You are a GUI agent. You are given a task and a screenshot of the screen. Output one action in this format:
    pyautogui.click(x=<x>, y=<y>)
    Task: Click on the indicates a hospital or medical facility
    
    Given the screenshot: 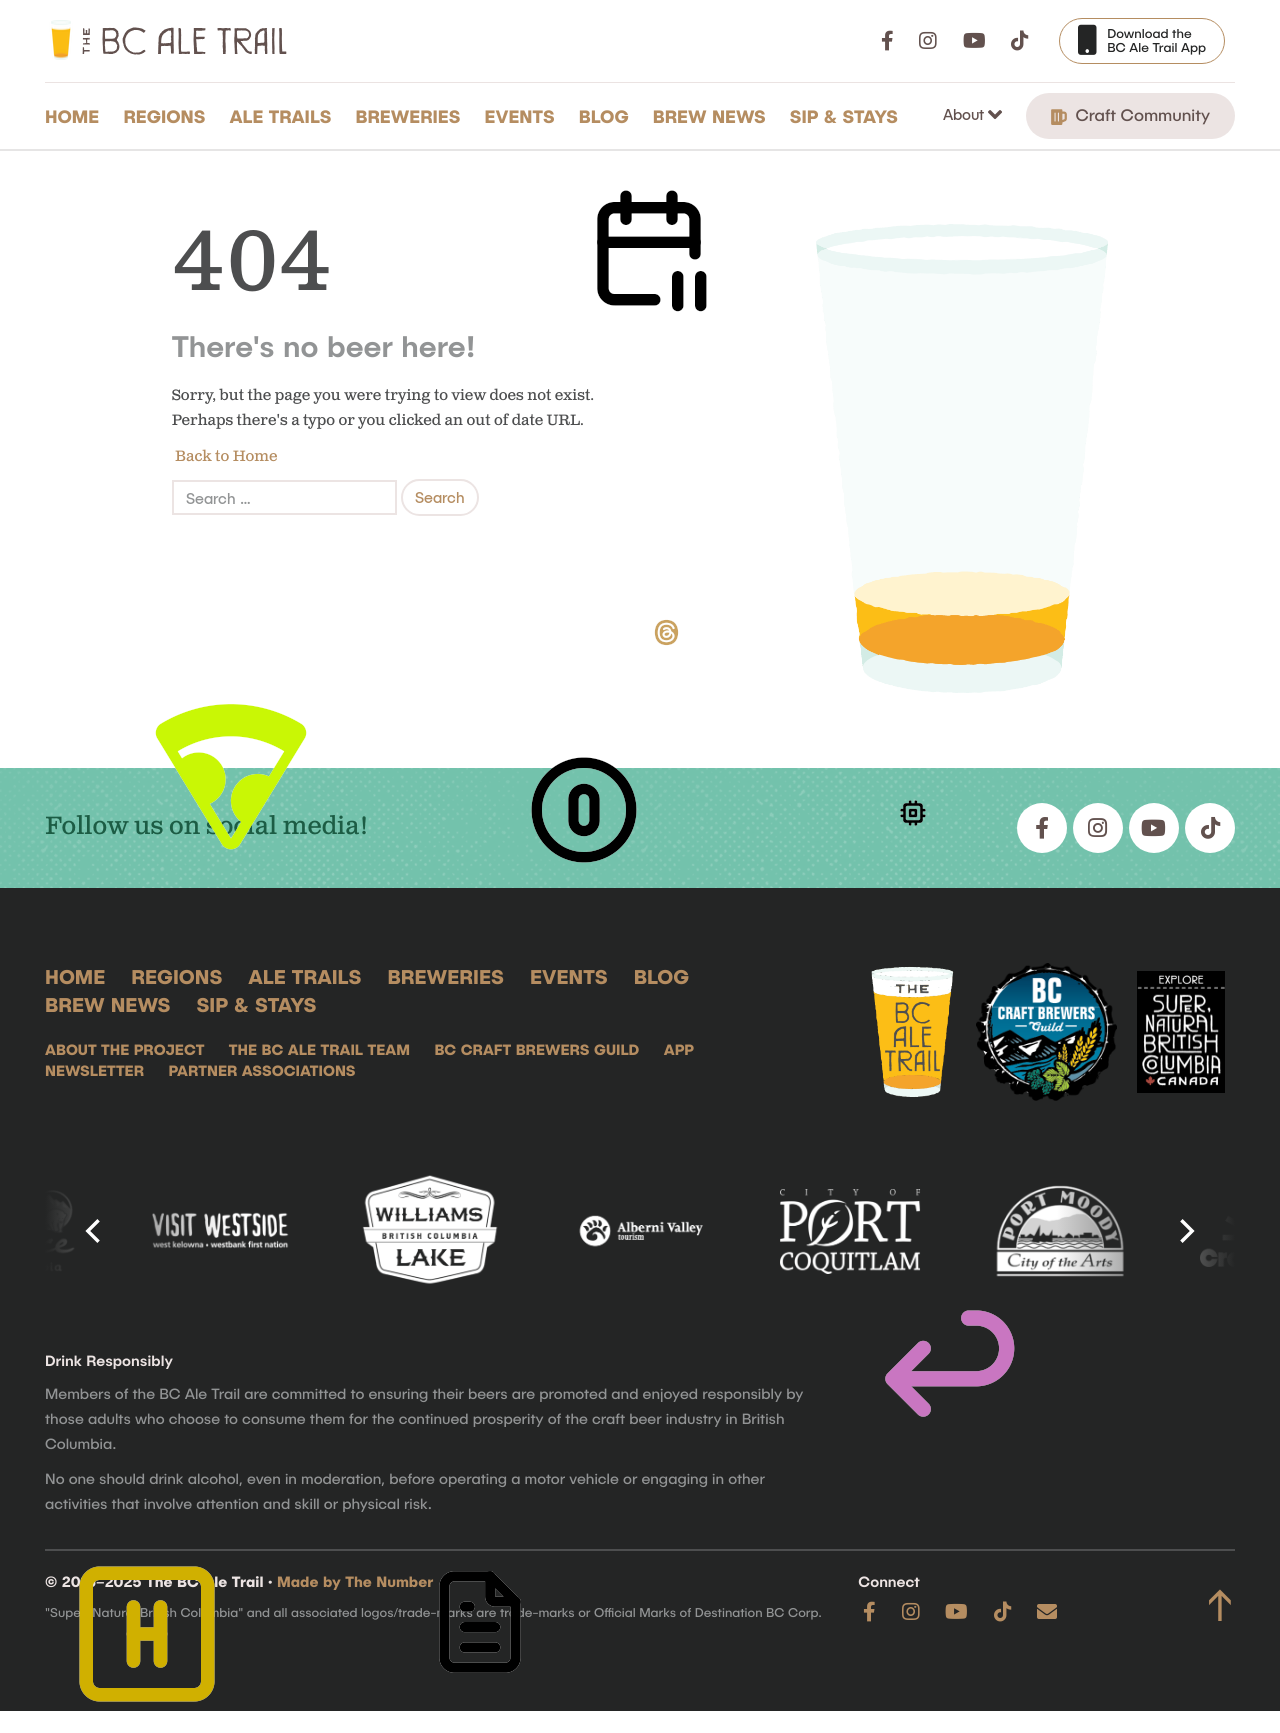 What is the action you would take?
    pyautogui.click(x=147, y=1634)
    